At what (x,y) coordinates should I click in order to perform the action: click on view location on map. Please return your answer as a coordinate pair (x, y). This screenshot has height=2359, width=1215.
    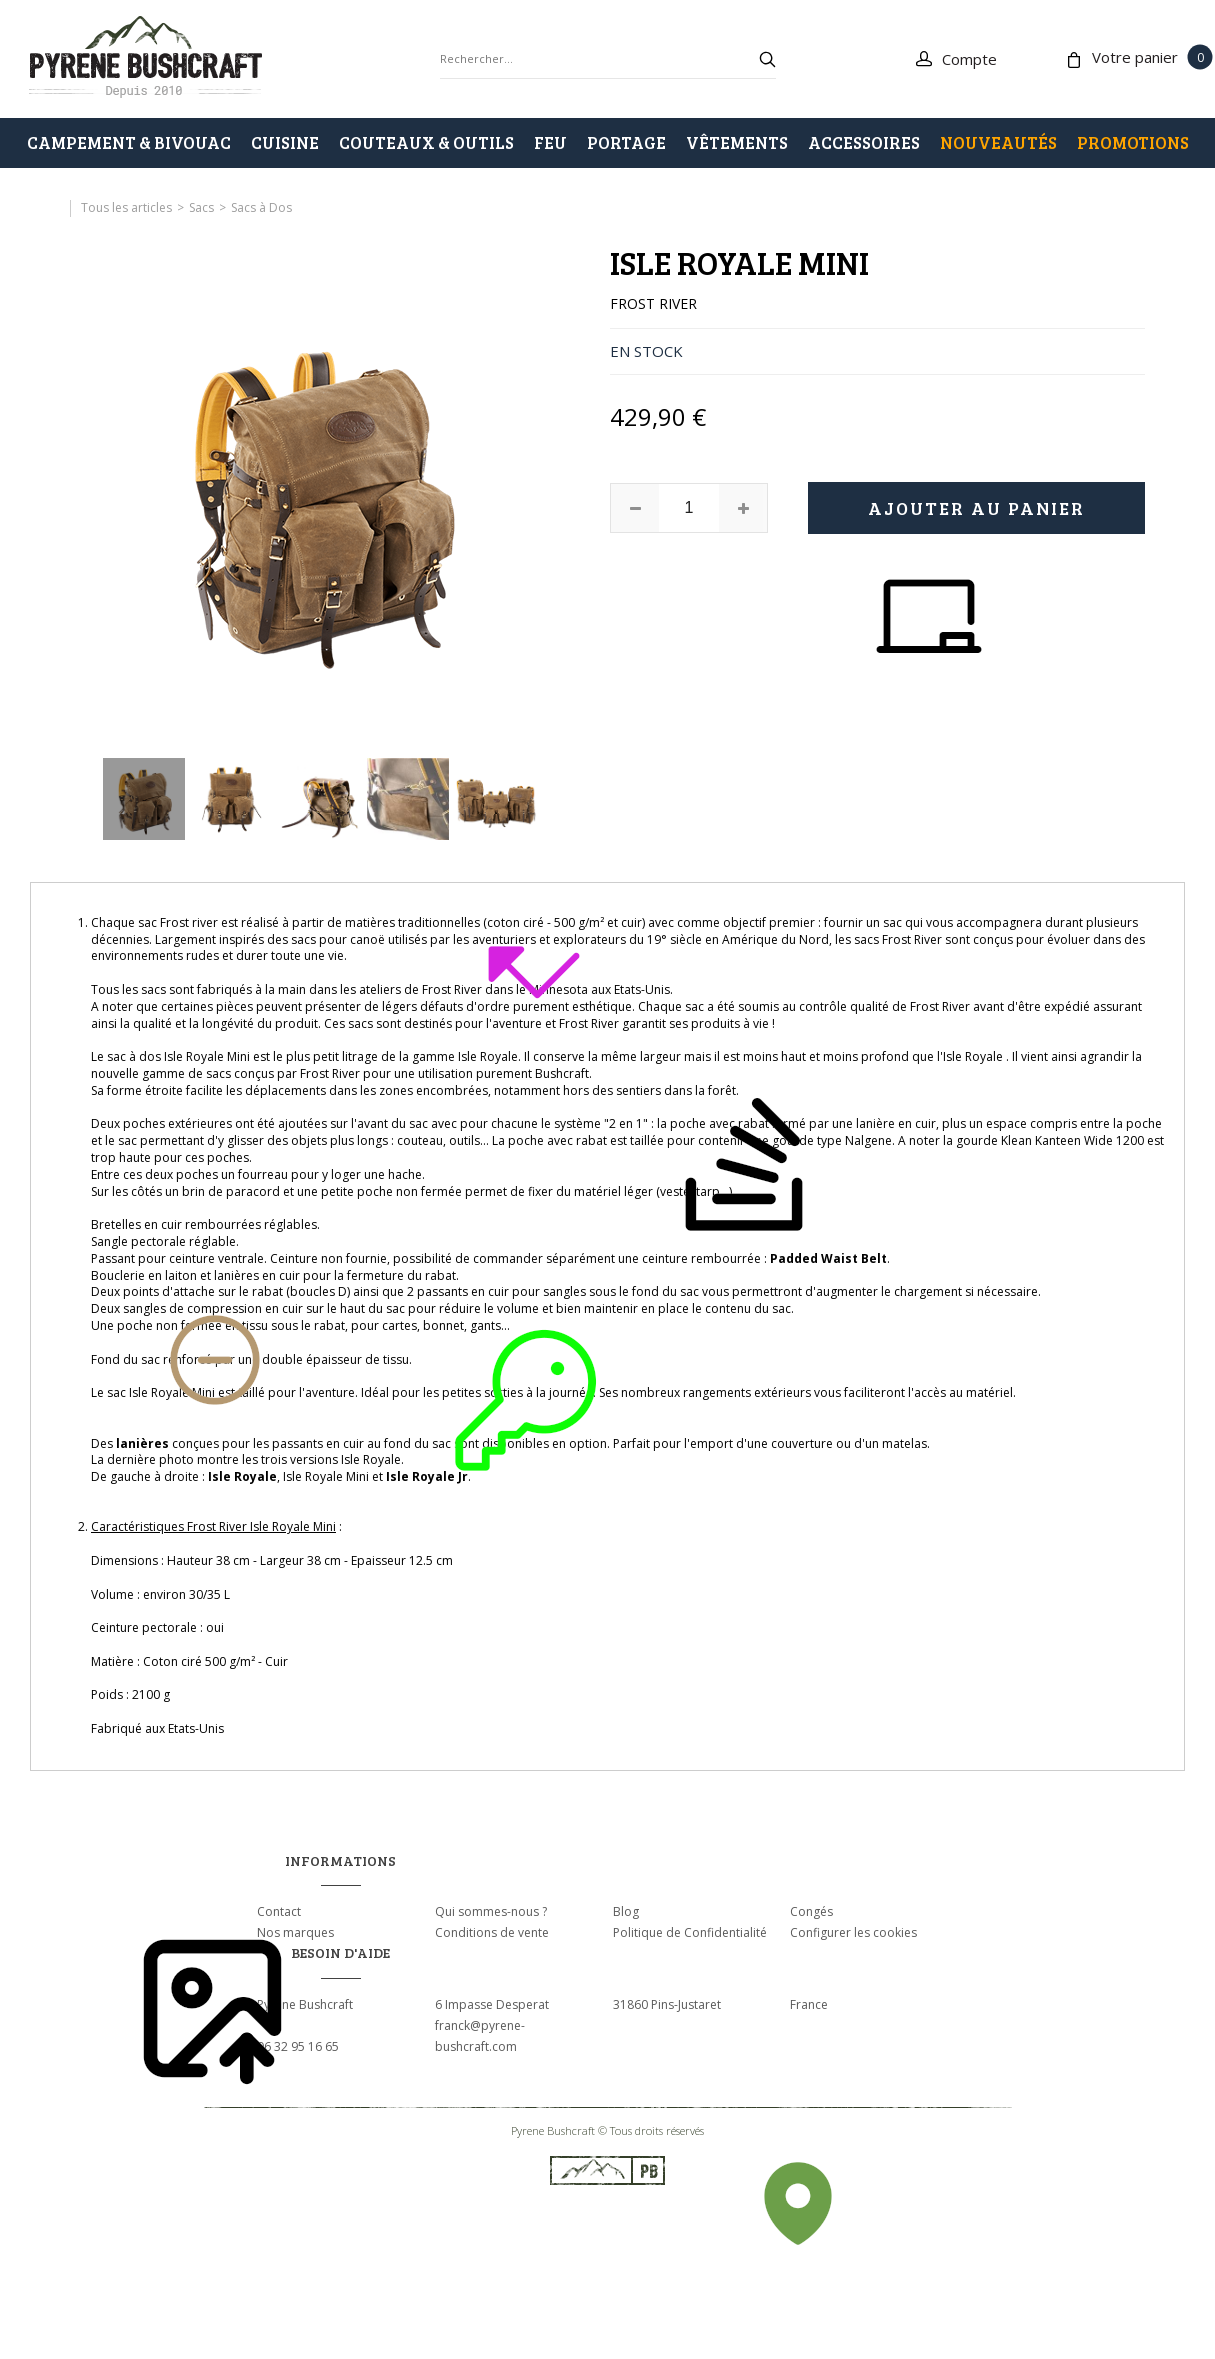
    Looking at the image, I should click on (798, 2202).